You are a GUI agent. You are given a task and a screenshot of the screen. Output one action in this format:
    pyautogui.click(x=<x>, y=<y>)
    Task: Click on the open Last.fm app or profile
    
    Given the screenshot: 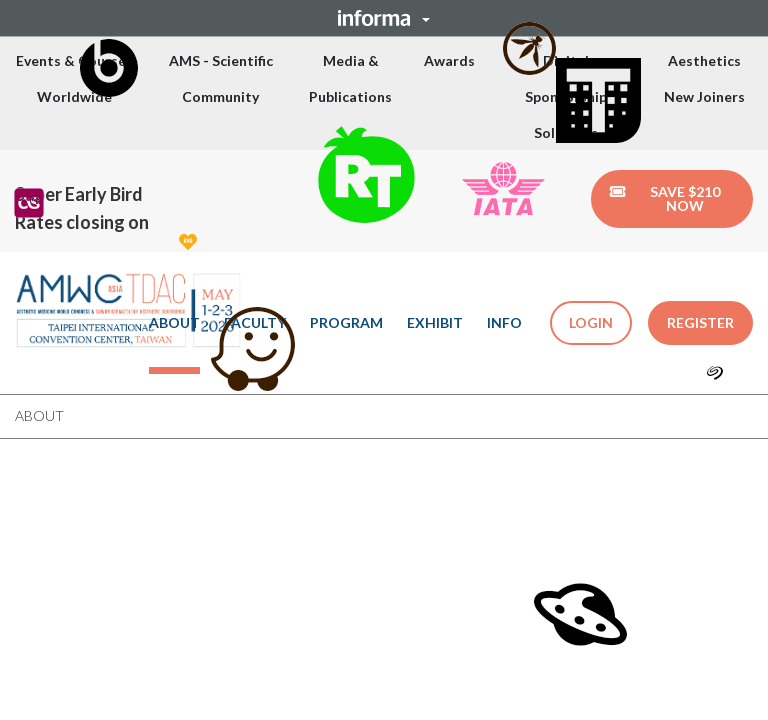 What is the action you would take?
    pyautogui.click(x=29, y=203)
    